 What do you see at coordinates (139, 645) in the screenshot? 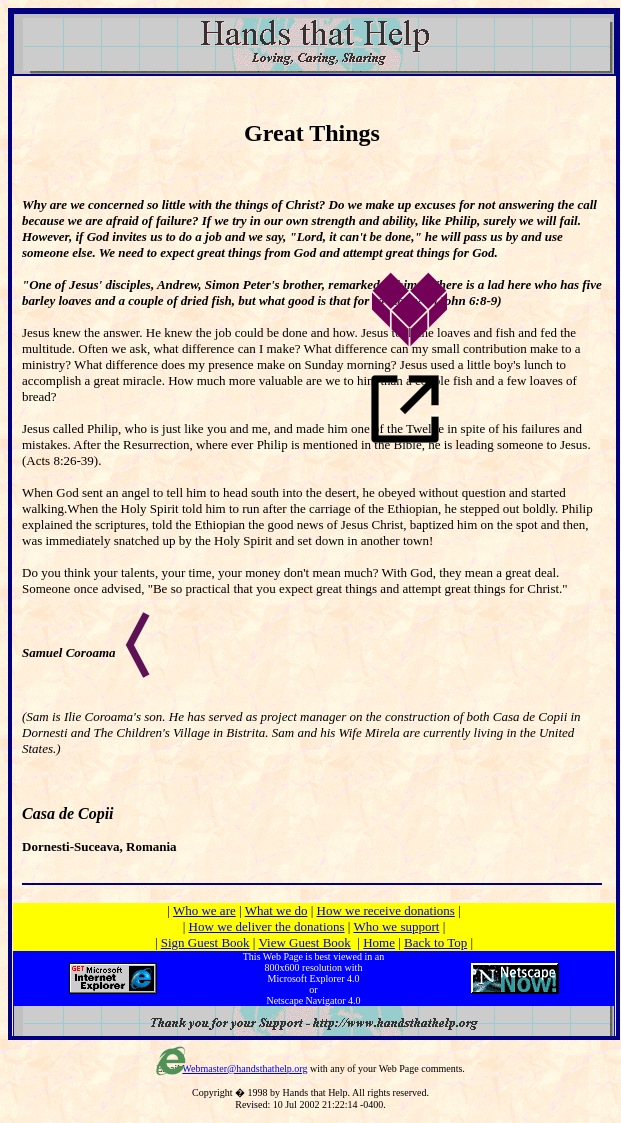
I see `go back to the previous screen` at bounding box center [139, 645].